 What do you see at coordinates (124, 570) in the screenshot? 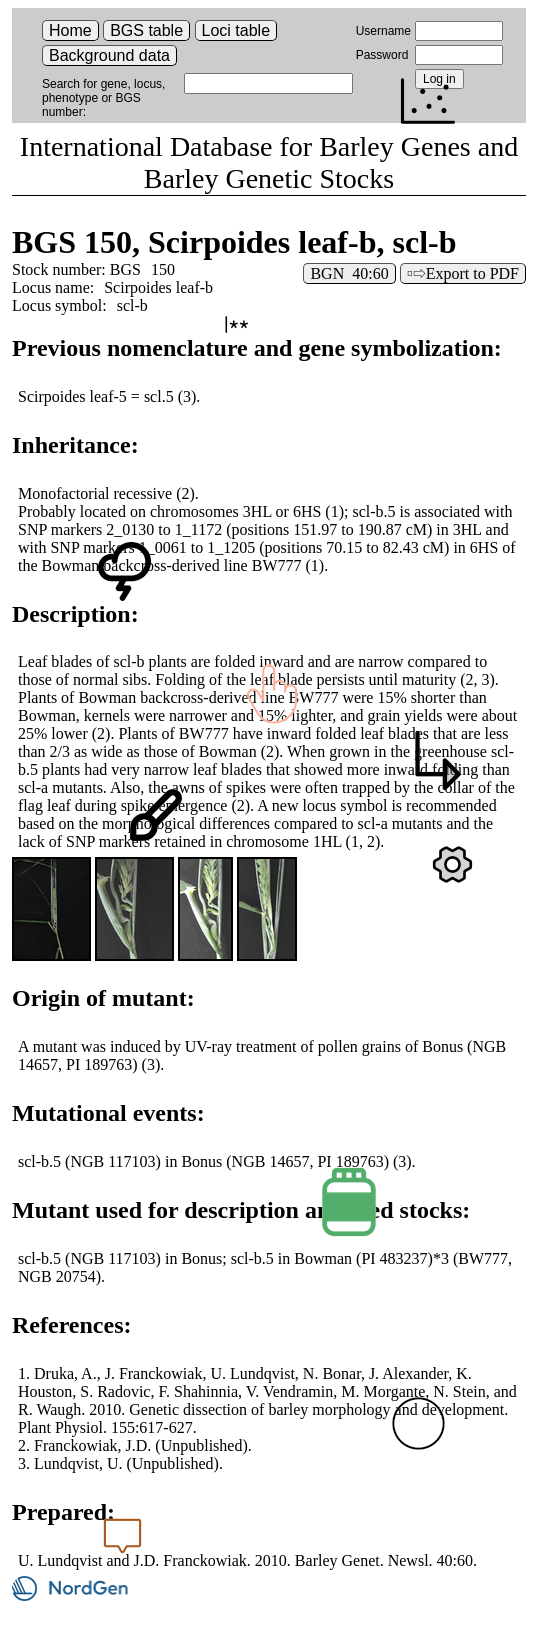
I see `indicates thunderstorm or severe weather conditions` at bounding box center [124, 570].